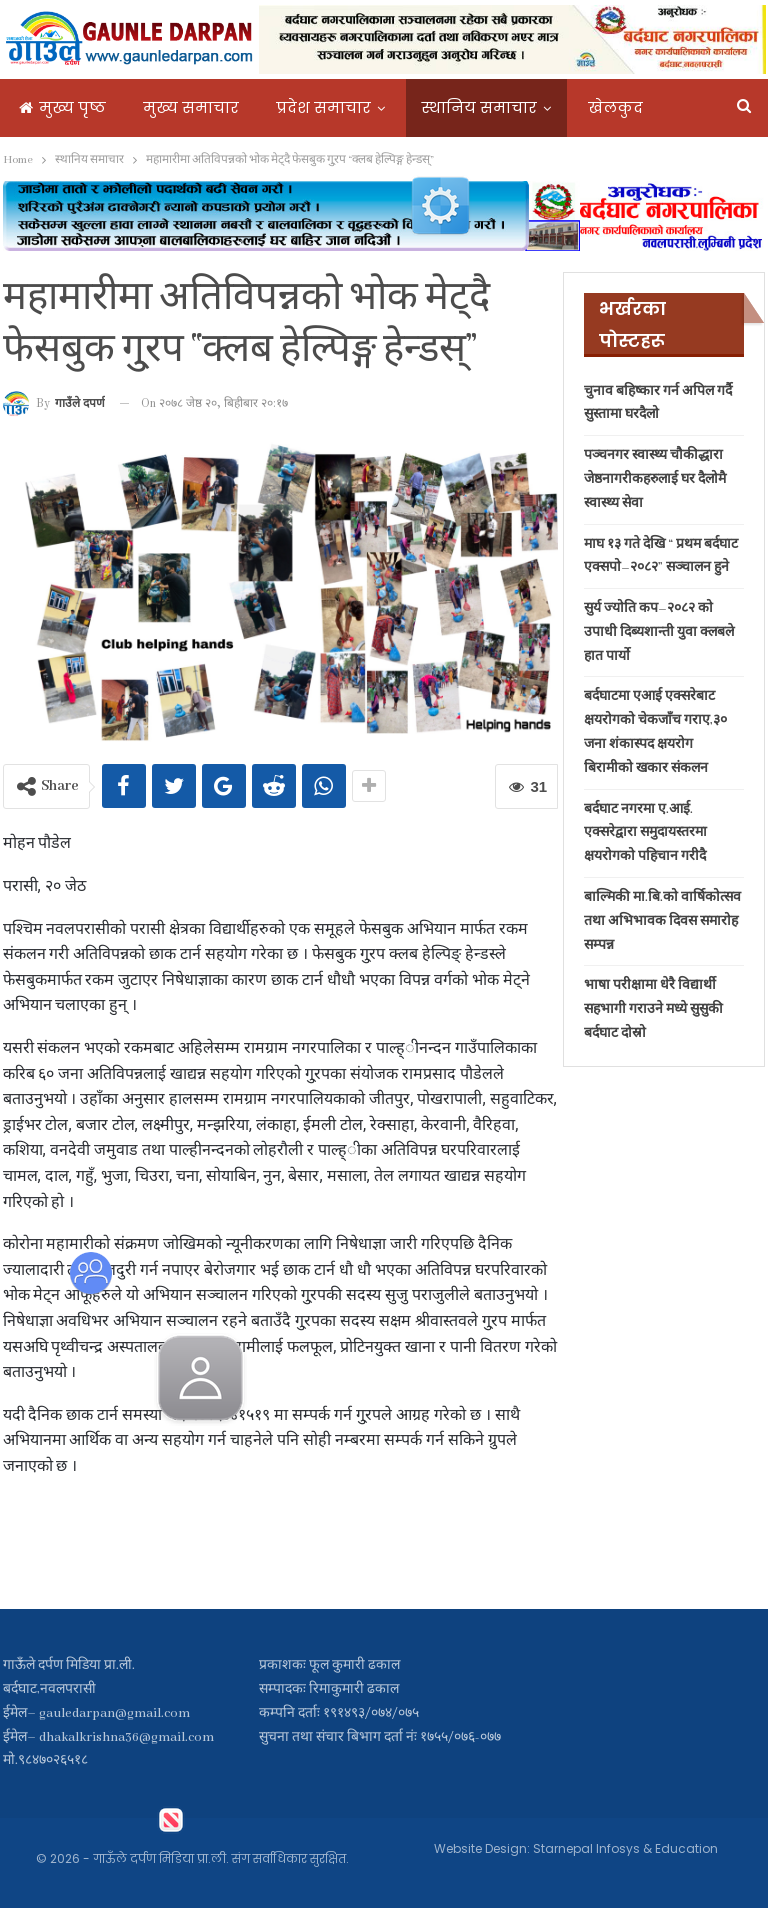 Image resolution: width=768 pixels, height=1908 pixels. I want to click on open the Apple News app, so click(171, 1820).